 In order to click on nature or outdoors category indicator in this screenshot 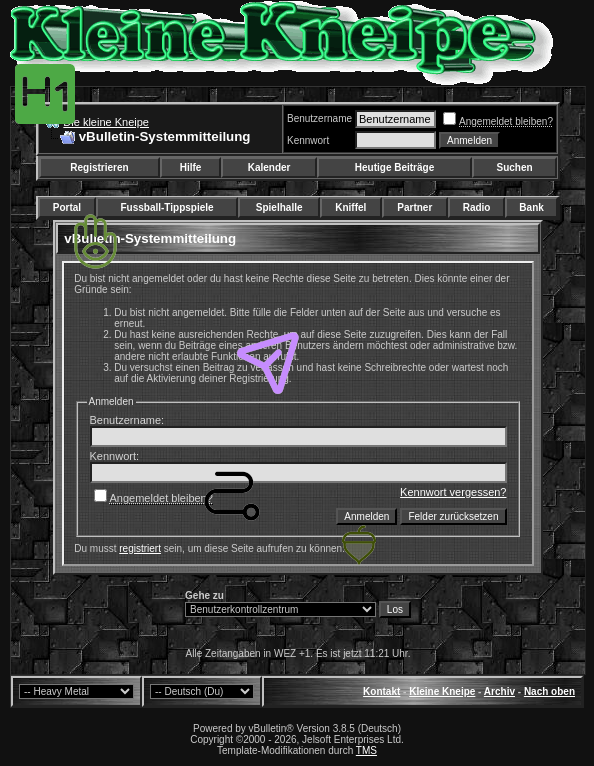, I will do `click(359, 545)`.